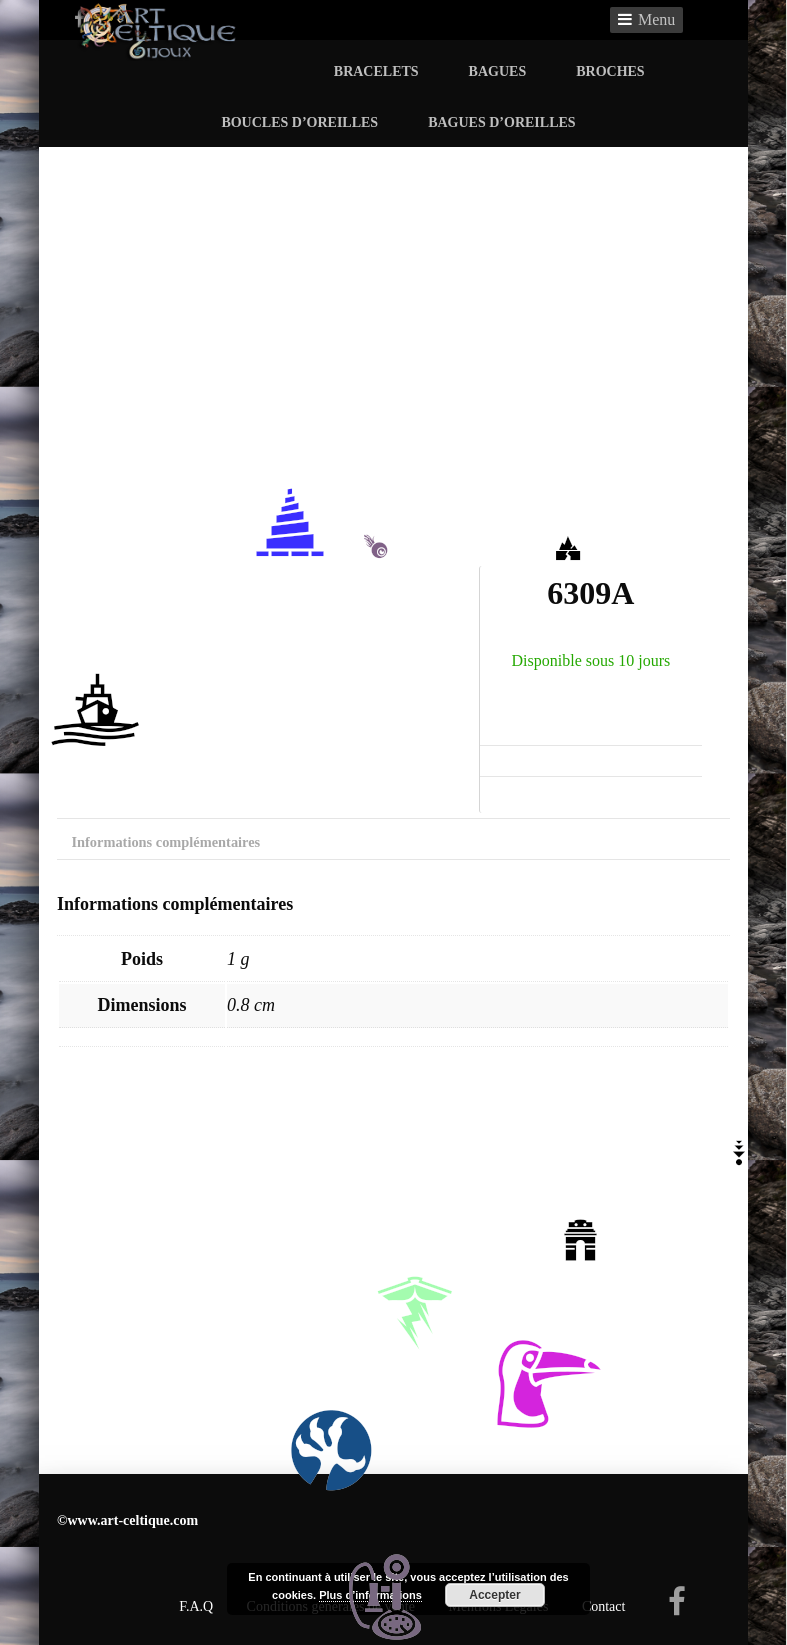  Describe the element at coordinates (331, 1450) in the screenshot. I see `activate midnight claw ability` at that location.